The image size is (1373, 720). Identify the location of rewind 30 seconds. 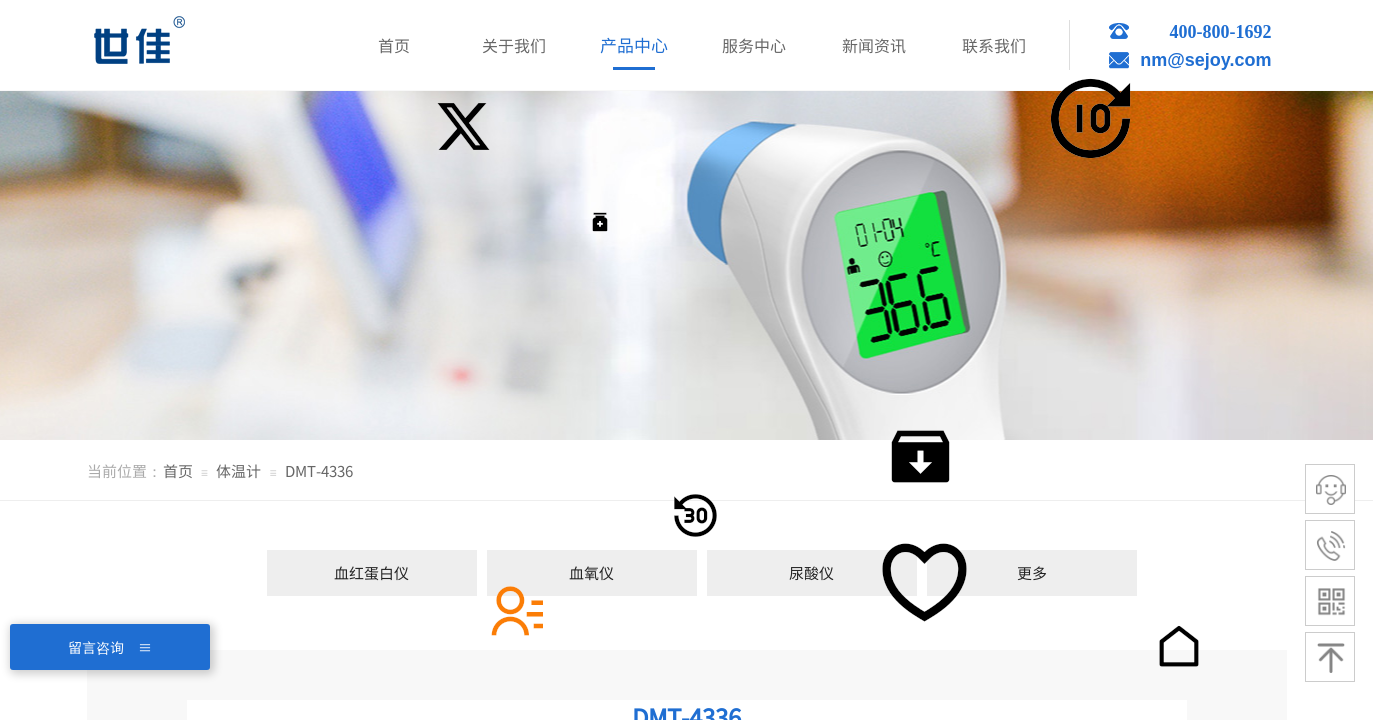
(695, 515).